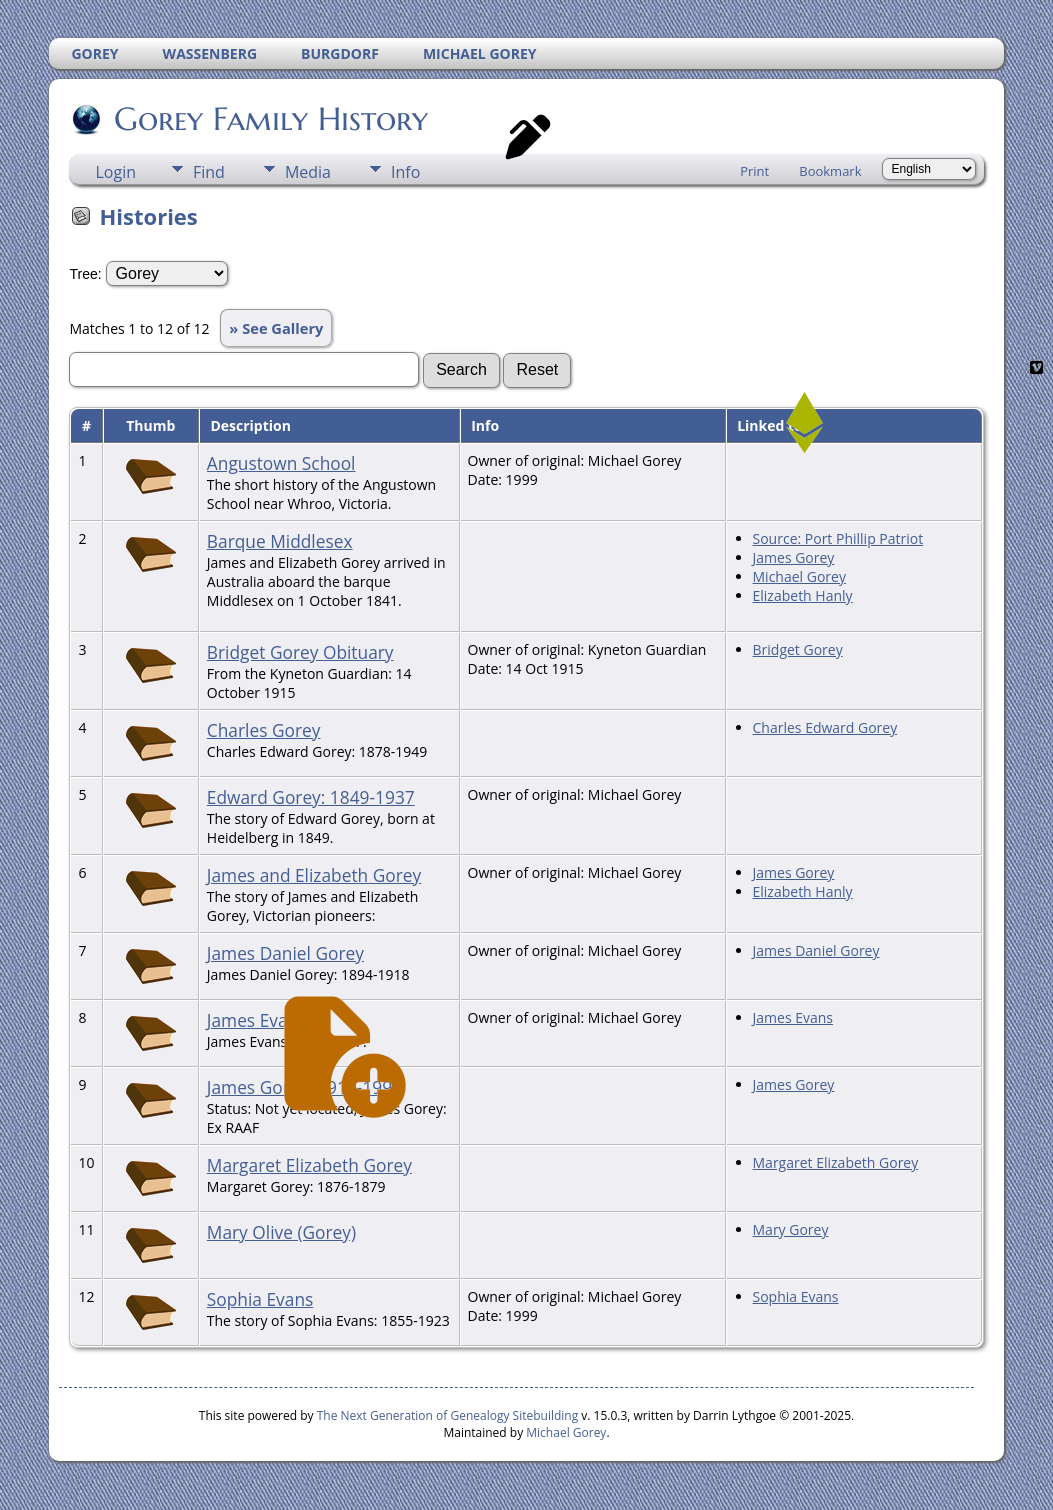 Image resolution: width=1053 pixels, height=1510 pixels. What do you see at coordinates (528, 137) in the screenshot?
I see `edit or modify content` at bounding box center [528, 137].